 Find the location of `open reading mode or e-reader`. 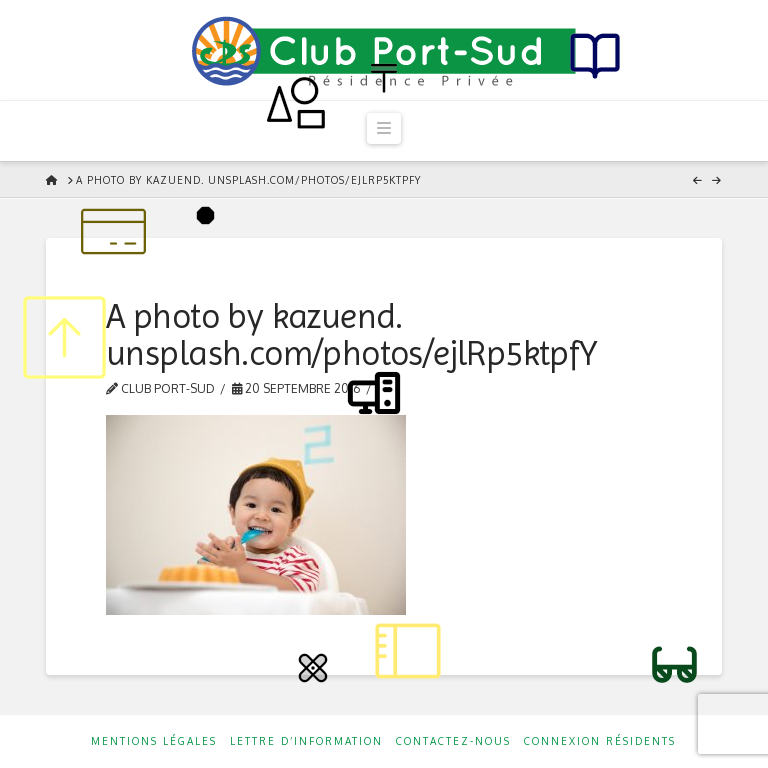

open reading mode or e-reader is located at coordinates (595, 56).